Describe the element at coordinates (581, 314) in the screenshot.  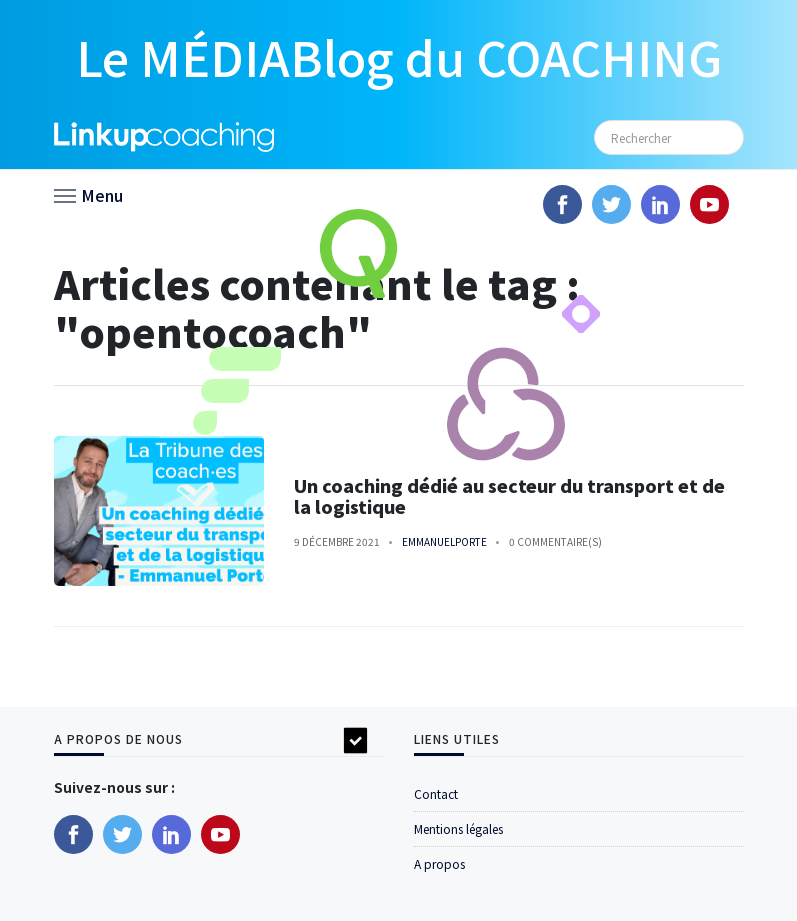
I see `cloudsmith logo` at that location.